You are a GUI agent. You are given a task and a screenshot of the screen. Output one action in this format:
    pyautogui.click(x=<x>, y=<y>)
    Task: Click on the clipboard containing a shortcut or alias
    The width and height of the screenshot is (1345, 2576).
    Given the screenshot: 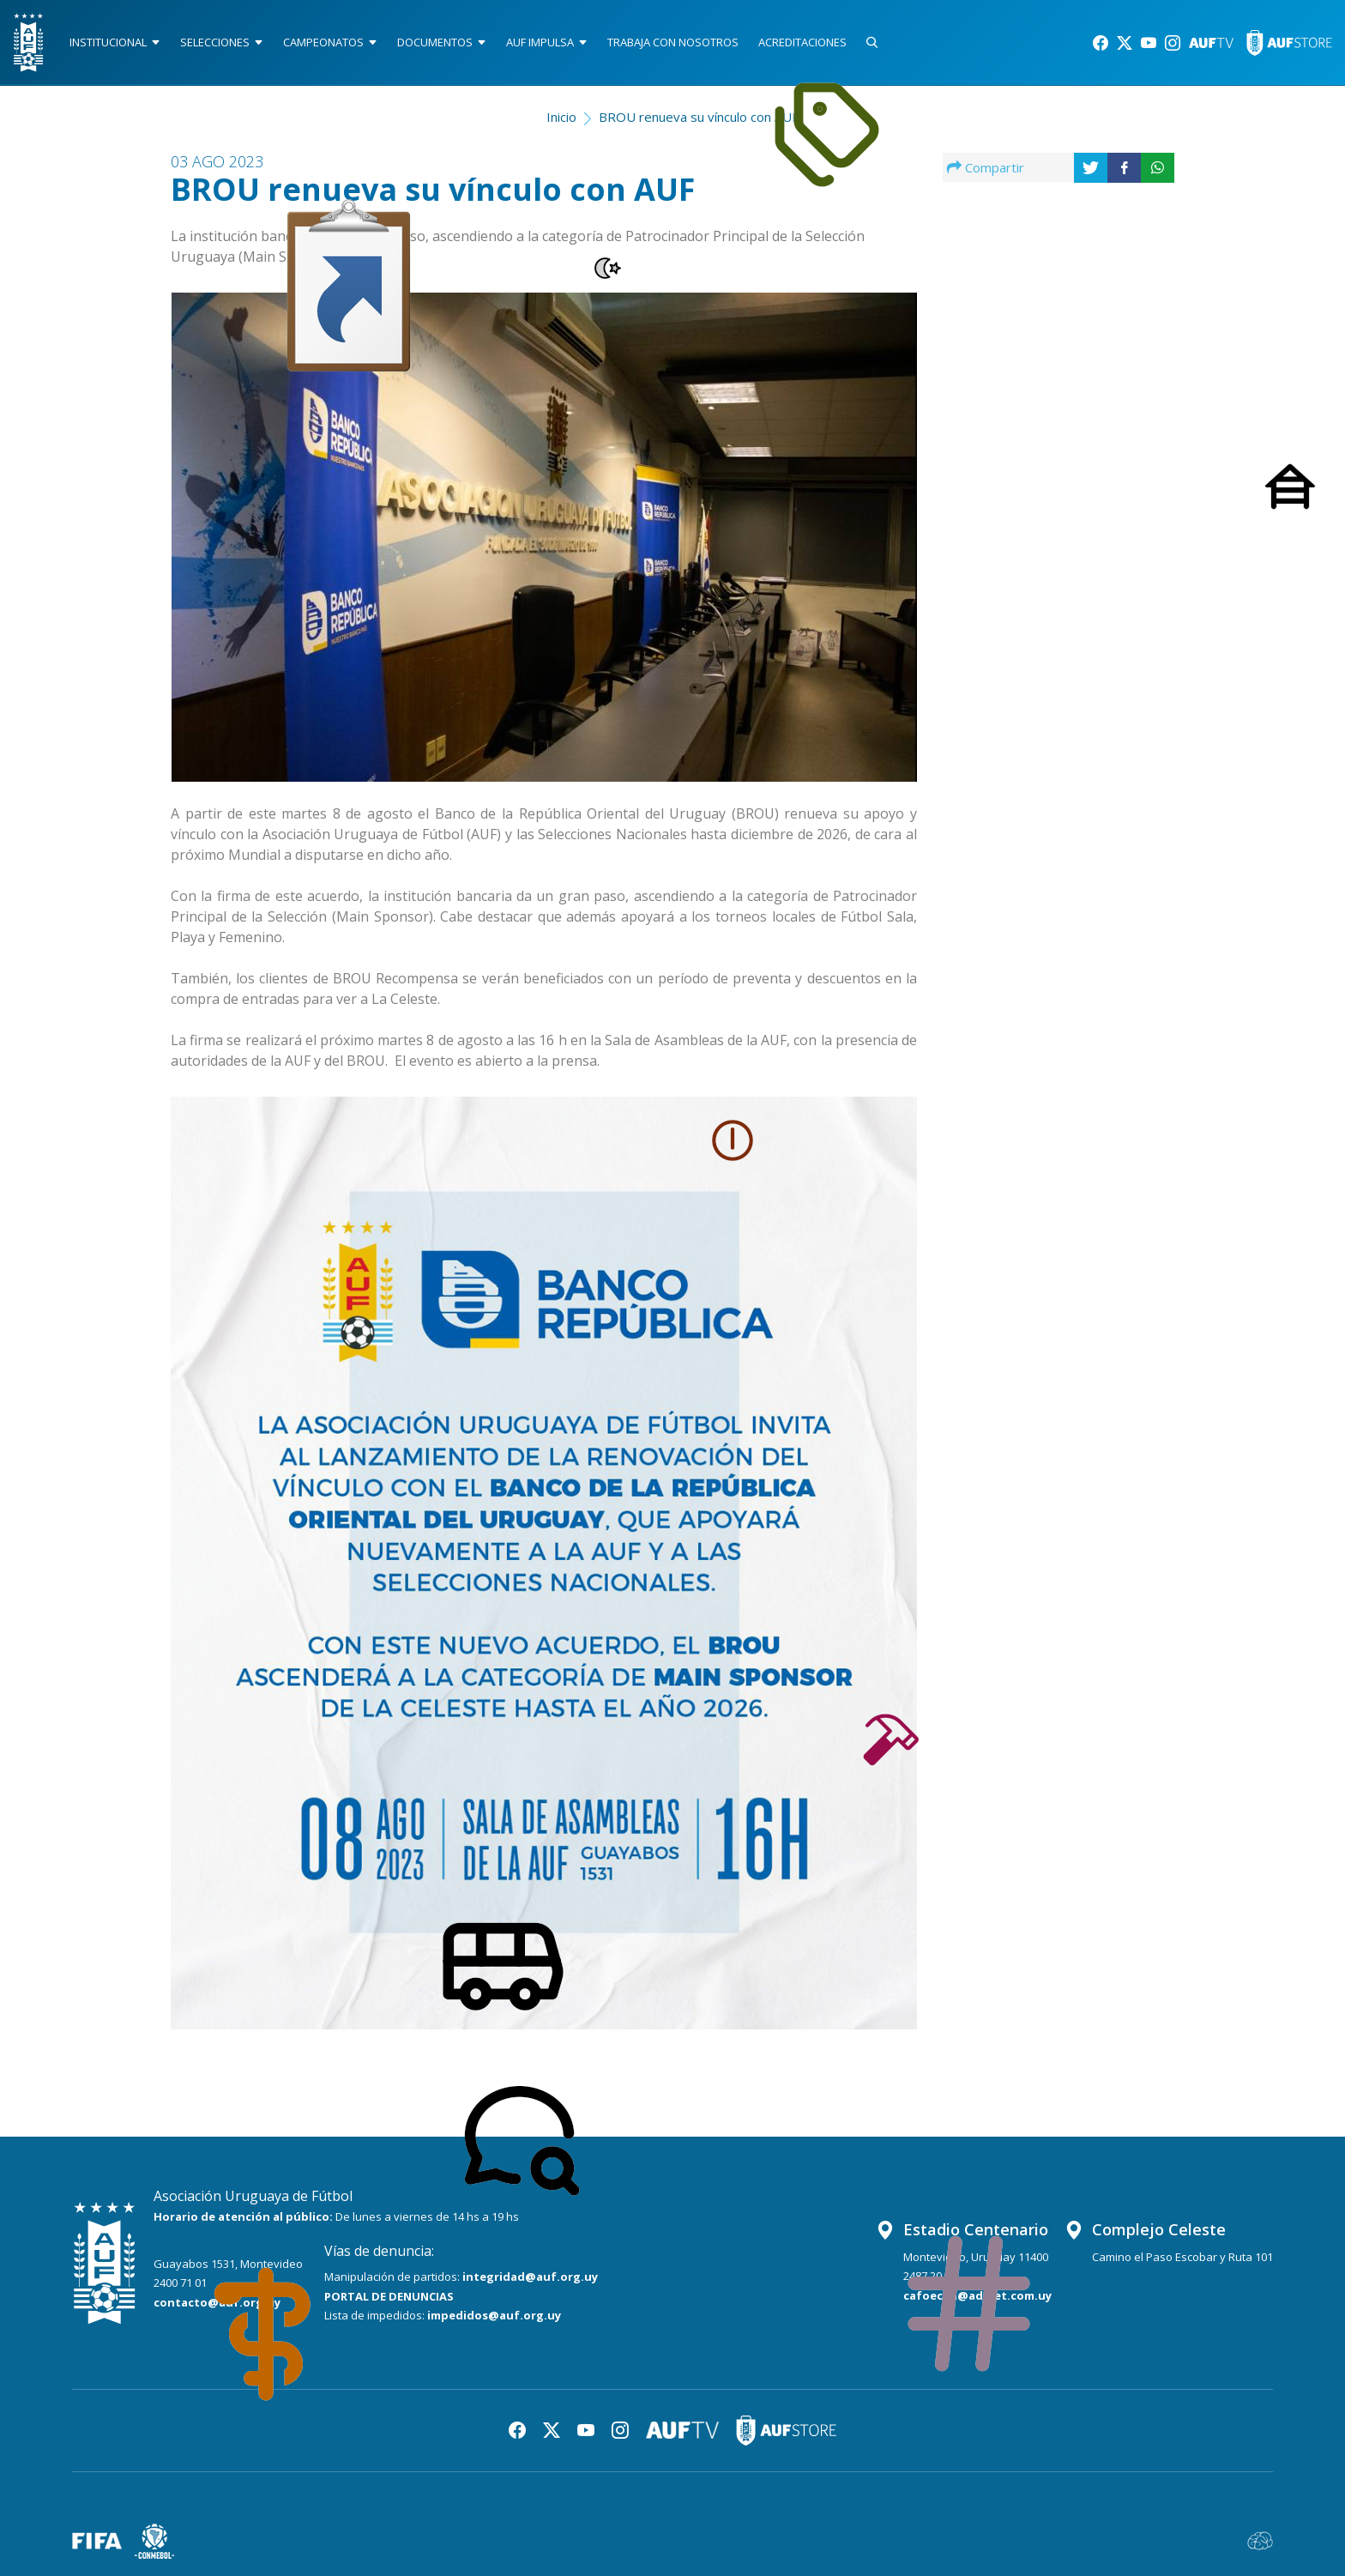 What is the action you would take?
    pyautogui.click(x=348, y=286)
    